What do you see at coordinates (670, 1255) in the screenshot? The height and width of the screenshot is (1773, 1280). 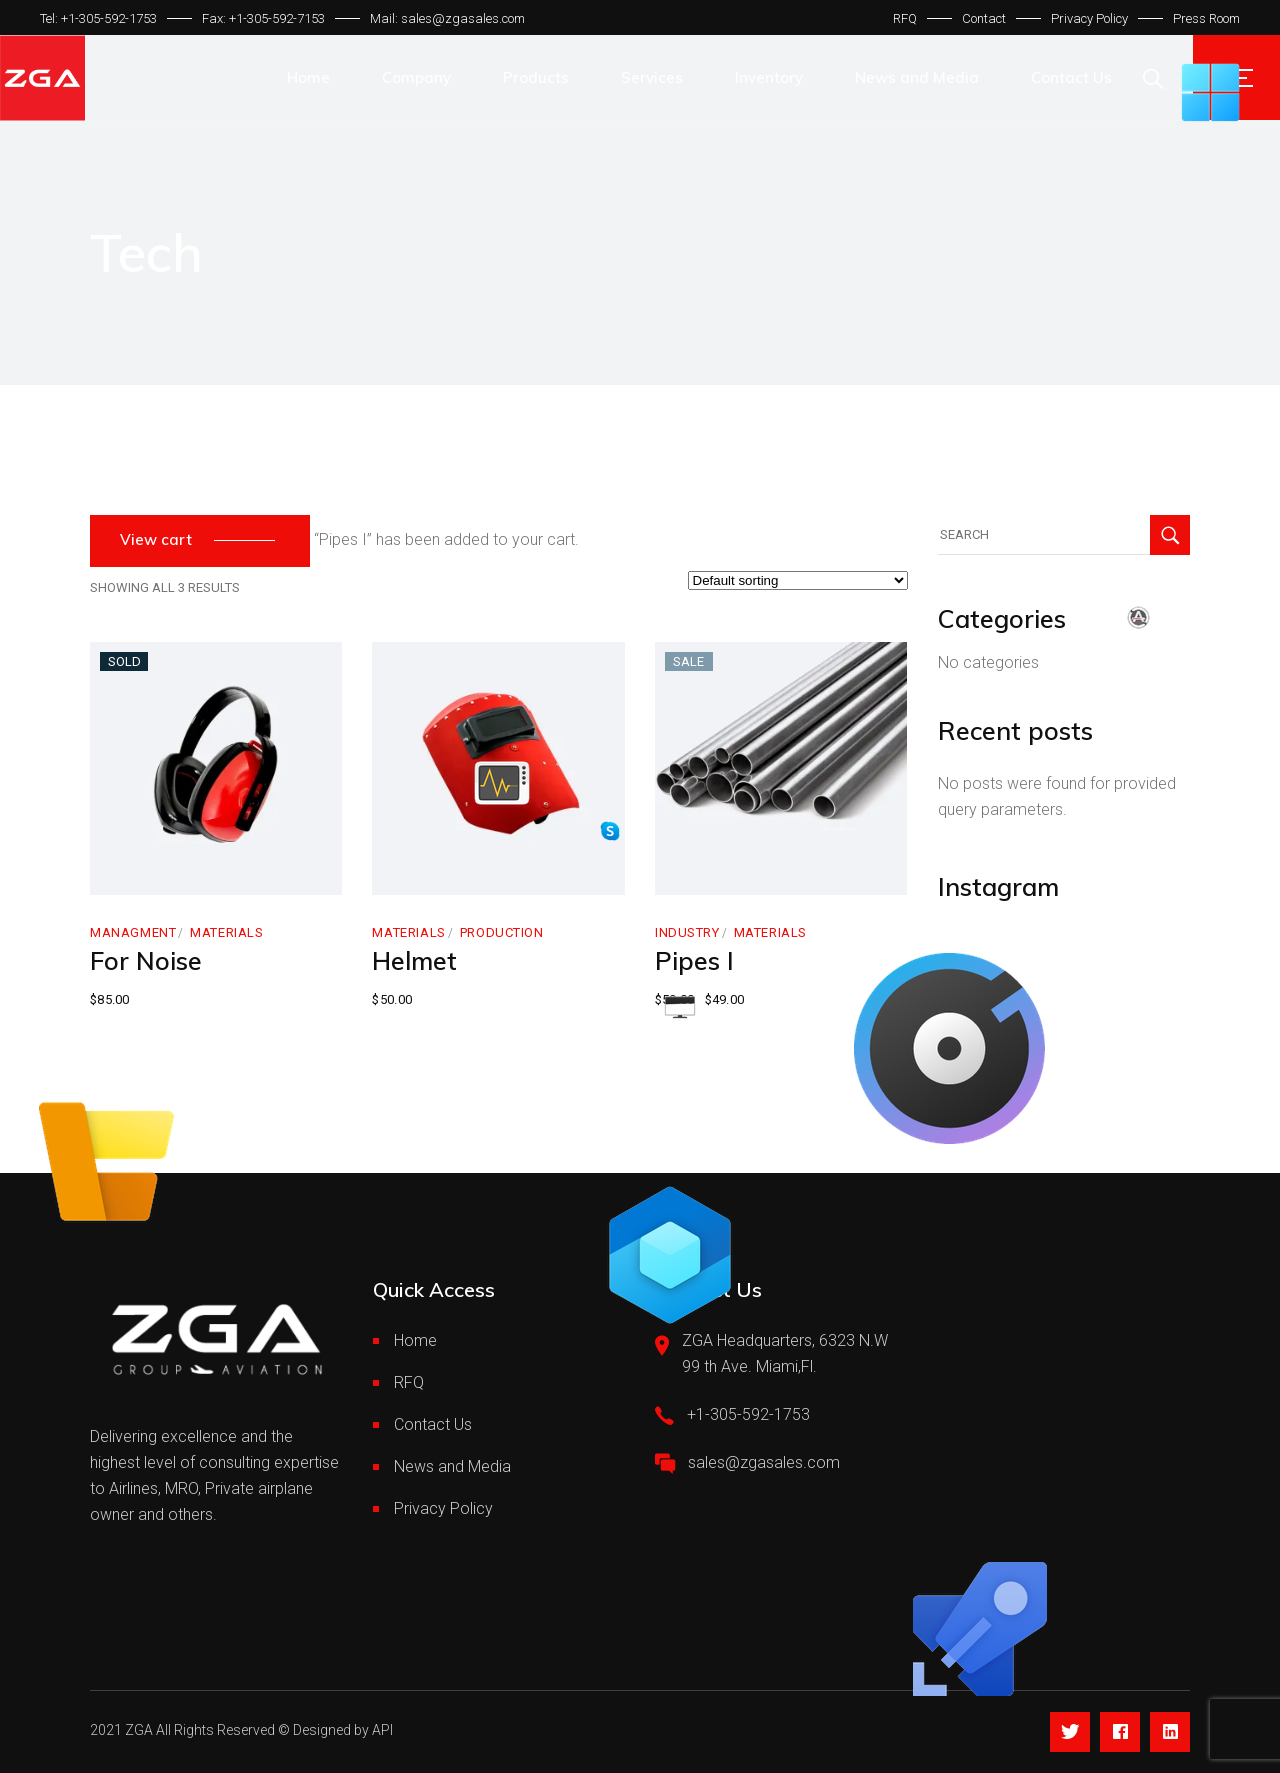 I see `open assist2 application` at bounding box center [670, 1255].